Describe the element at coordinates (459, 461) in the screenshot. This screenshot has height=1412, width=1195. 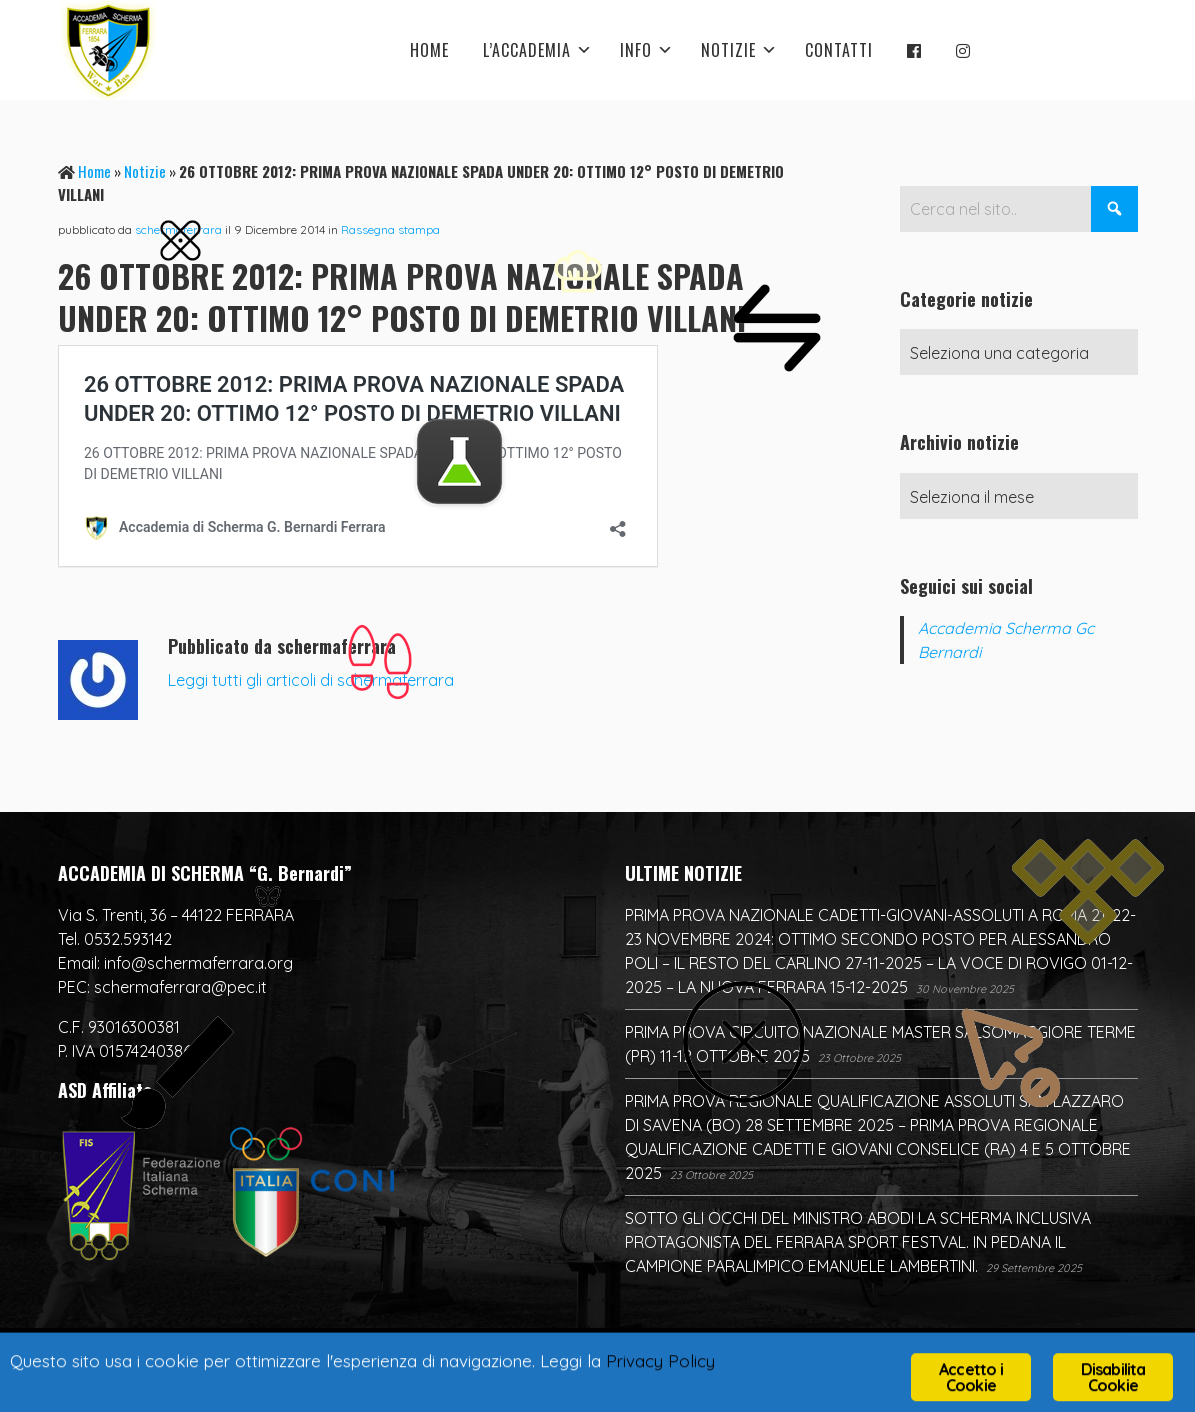
I see `open science or chemistry application` at that location.